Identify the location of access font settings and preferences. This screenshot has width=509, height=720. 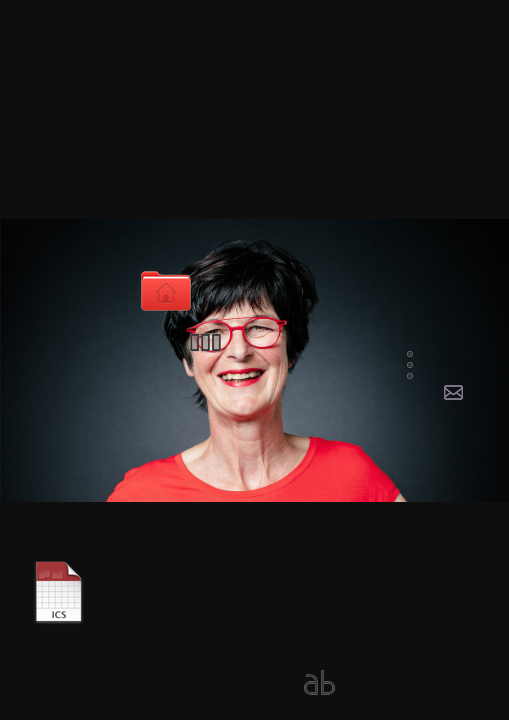
(319, 683).